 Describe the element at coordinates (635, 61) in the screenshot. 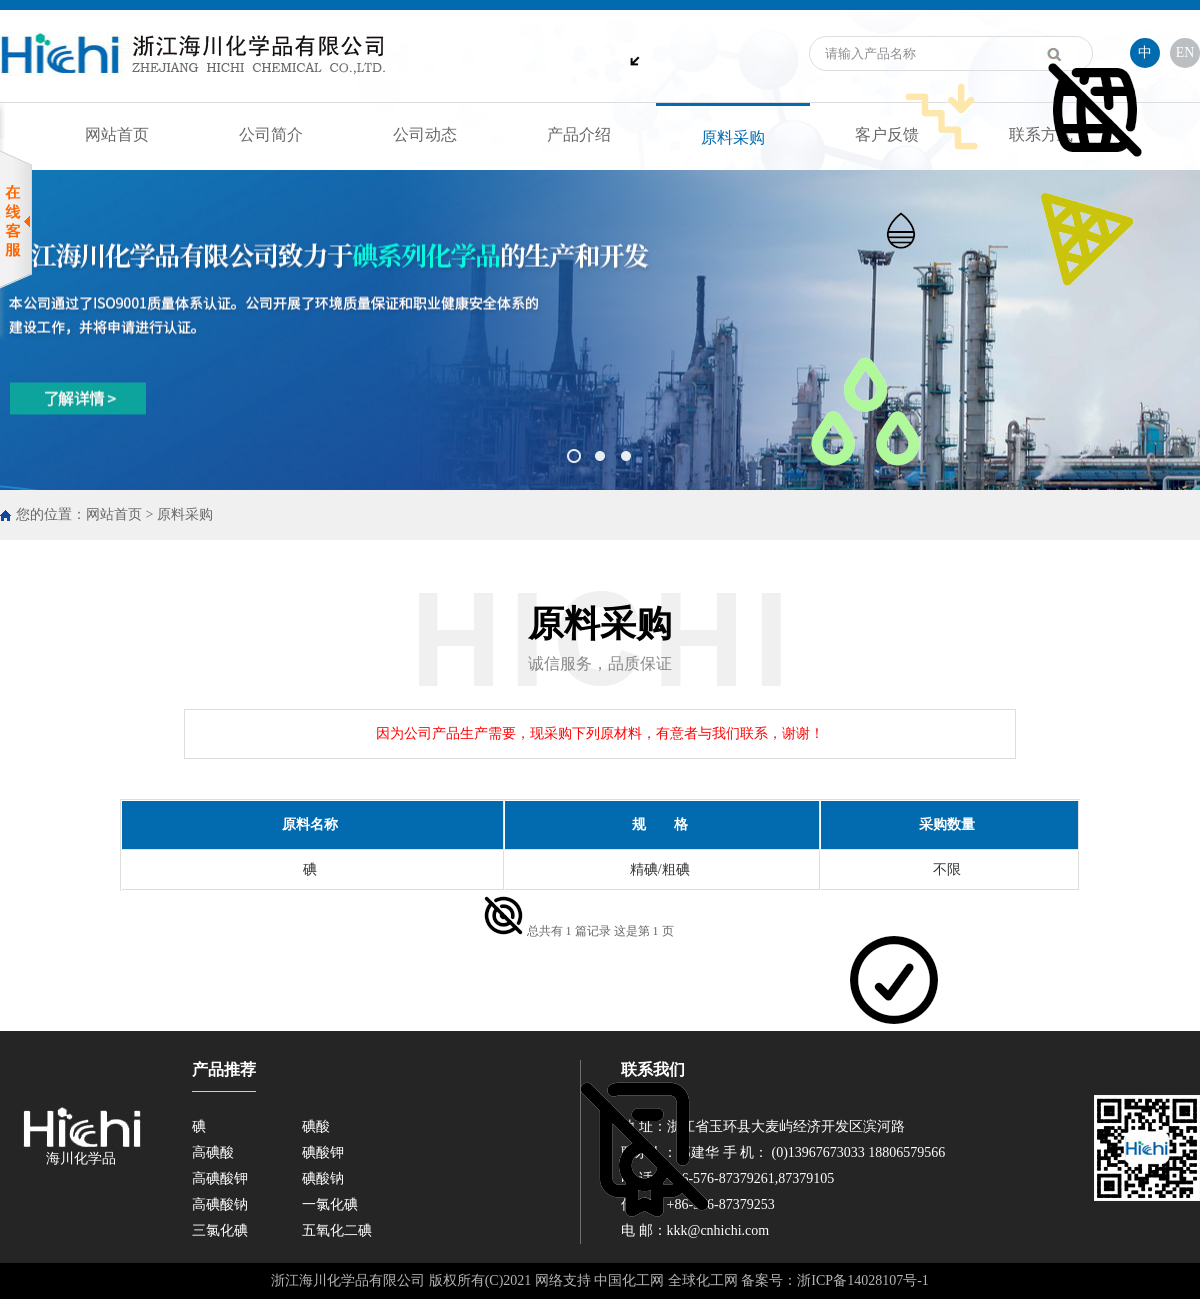

I see `transit entry or exit point on a map` at that location.